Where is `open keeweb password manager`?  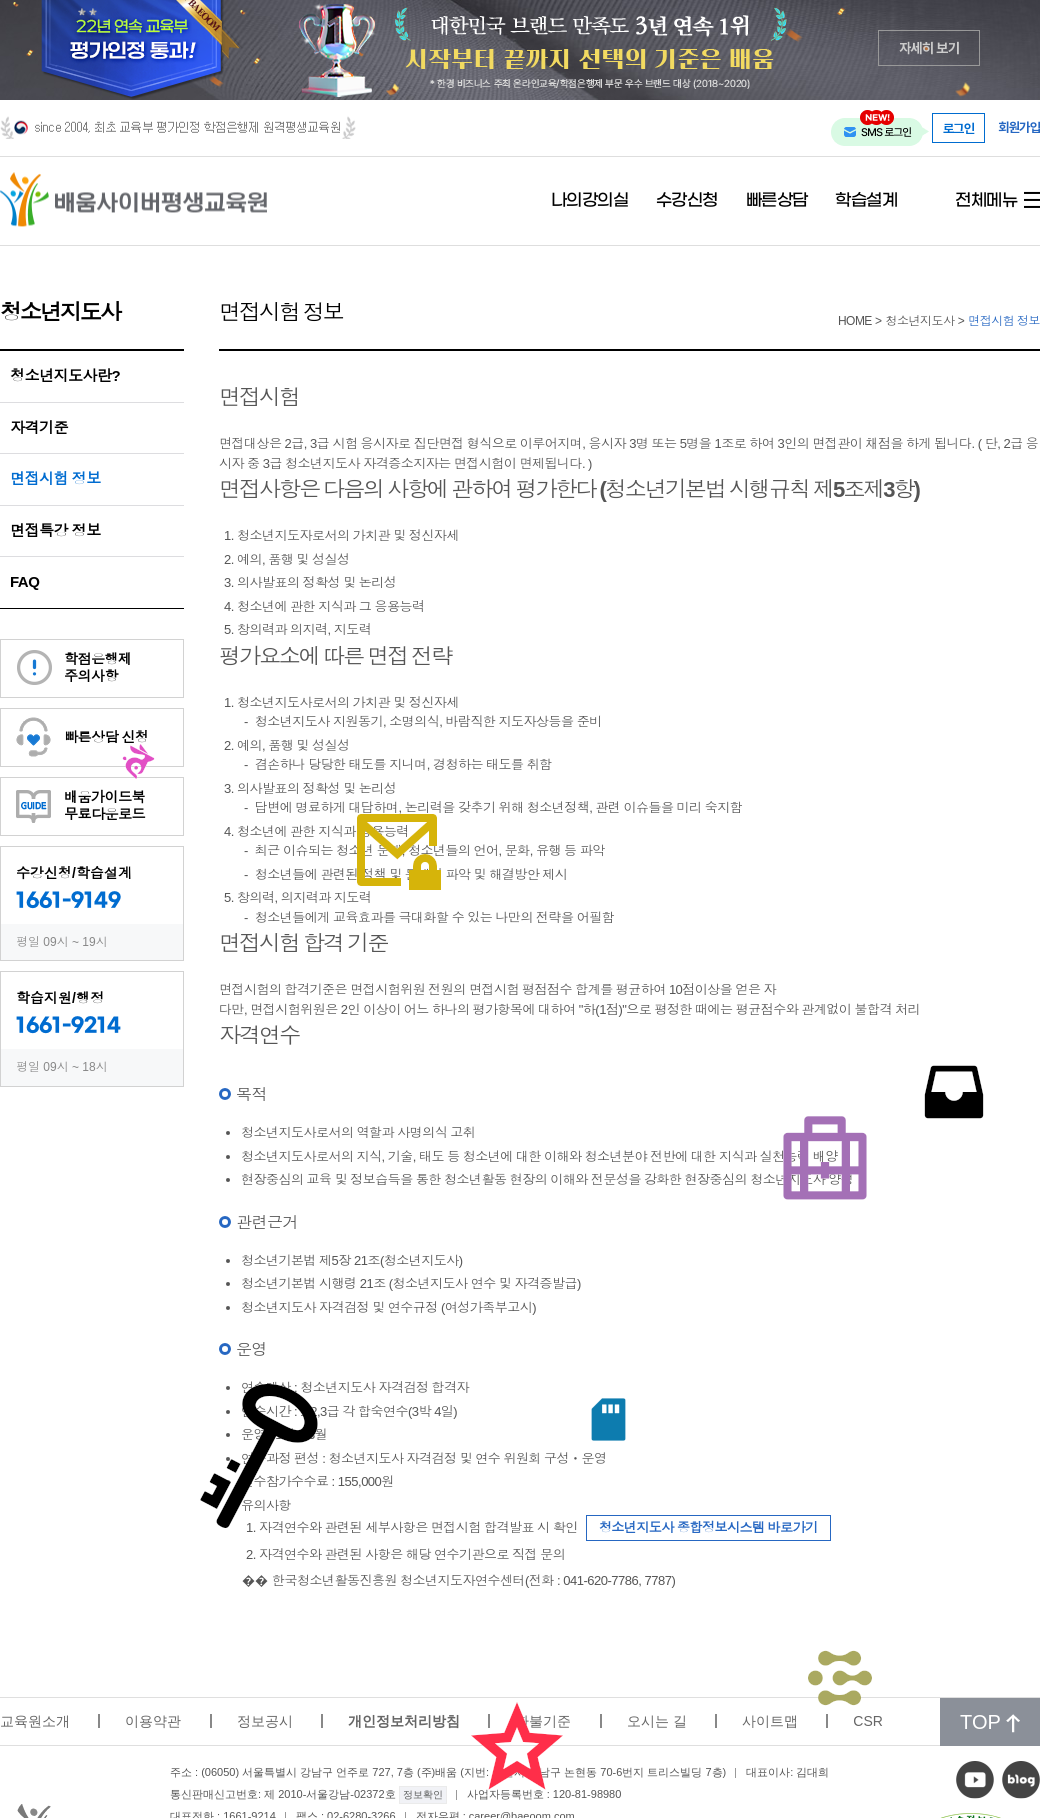 open keeweb password manager is located at coordinates (259, 1456).